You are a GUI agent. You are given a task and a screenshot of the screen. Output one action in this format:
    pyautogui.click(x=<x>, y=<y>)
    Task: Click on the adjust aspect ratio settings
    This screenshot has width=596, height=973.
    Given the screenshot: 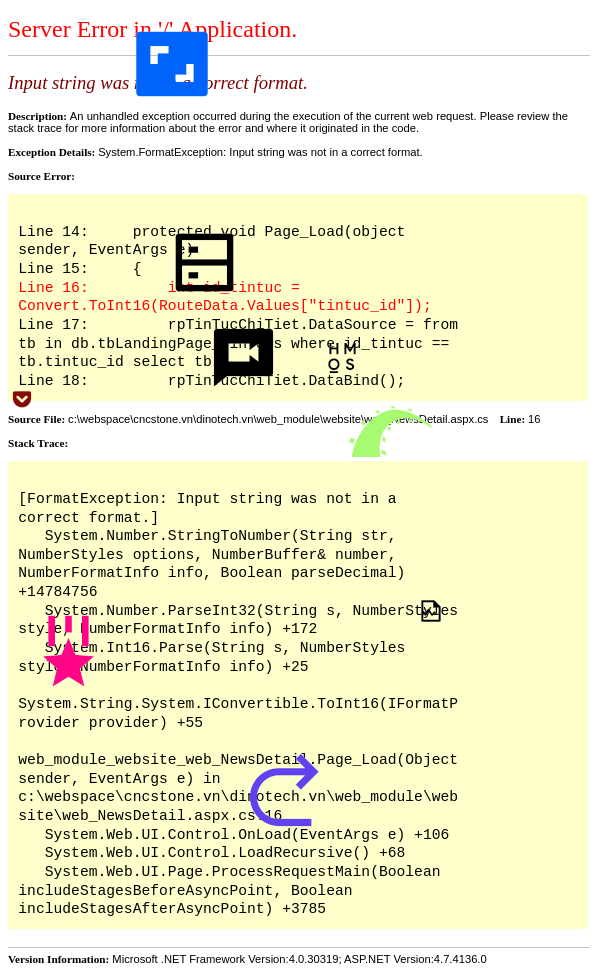 What is the action you would take?
    pyautogui.click(x=172, y=64)
    